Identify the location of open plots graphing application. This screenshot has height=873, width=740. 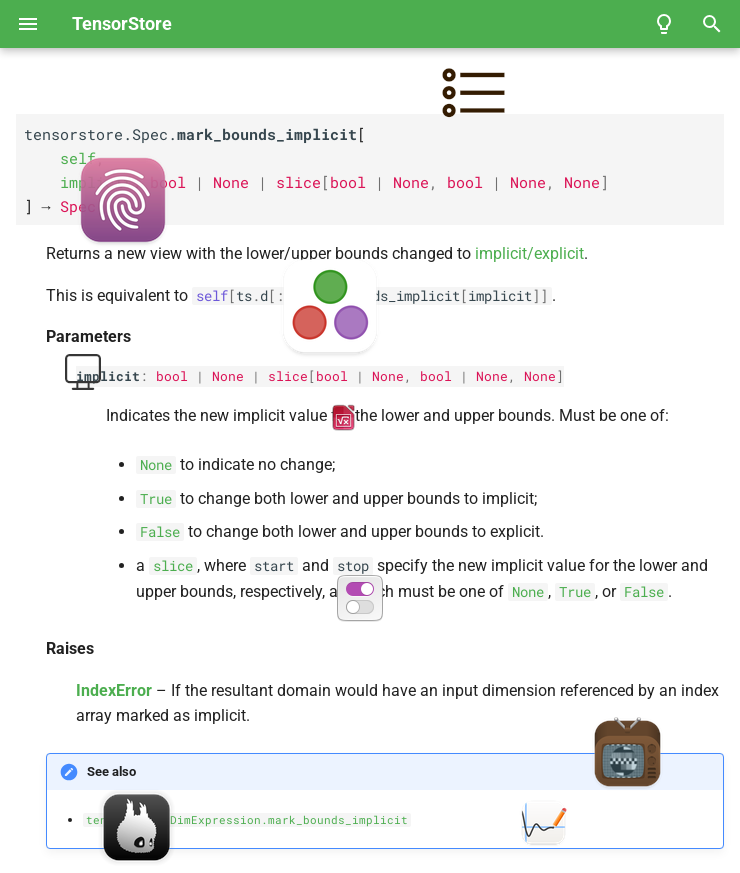
(543, 822).